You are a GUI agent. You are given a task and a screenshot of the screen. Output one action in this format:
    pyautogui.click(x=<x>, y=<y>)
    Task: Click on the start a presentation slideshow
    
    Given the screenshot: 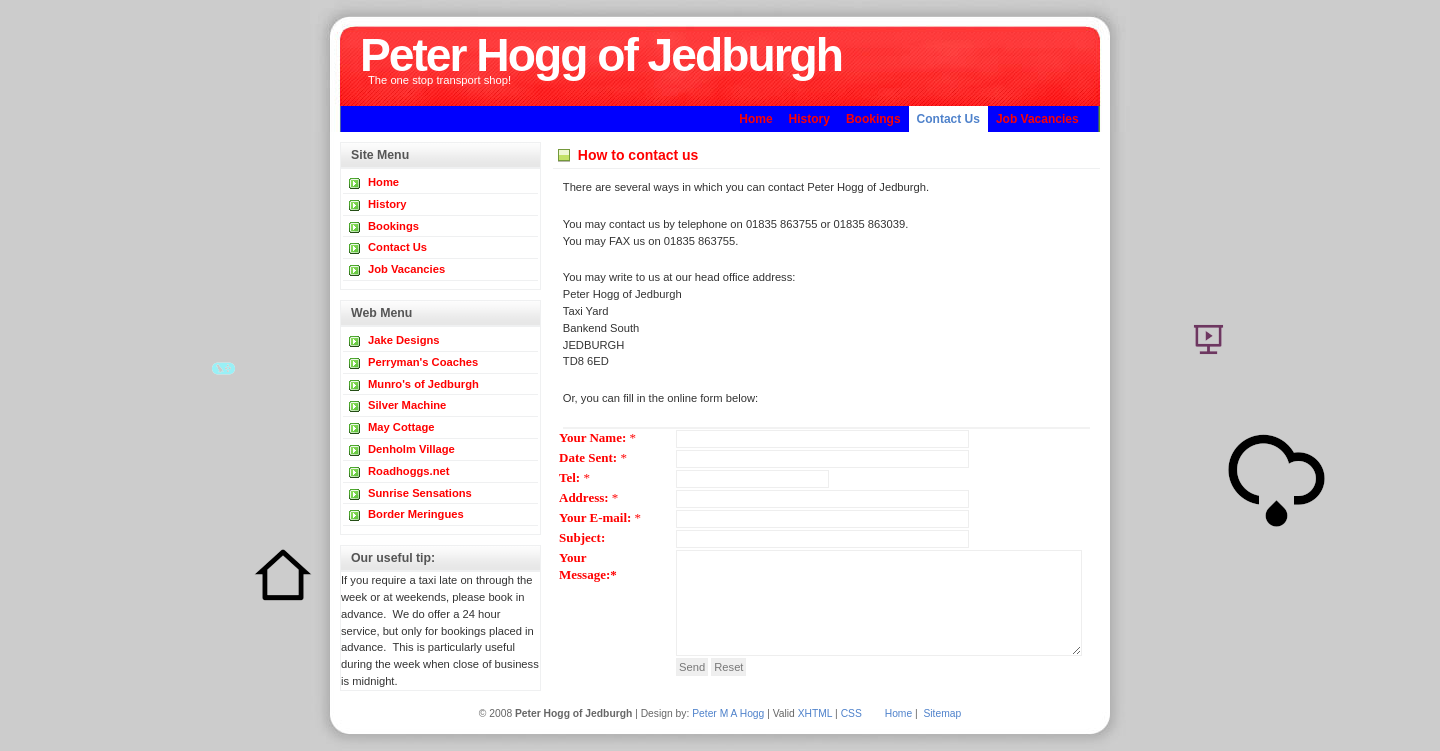 What is the action you would take?
    pyautogui.click(x=1208, y=339)
    